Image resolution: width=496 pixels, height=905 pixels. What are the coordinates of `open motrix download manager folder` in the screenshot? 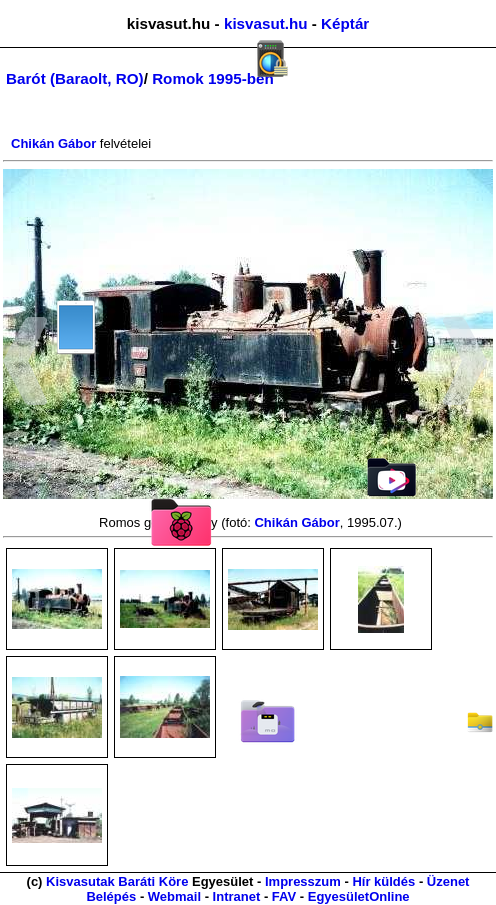 It's located at (267, 723).